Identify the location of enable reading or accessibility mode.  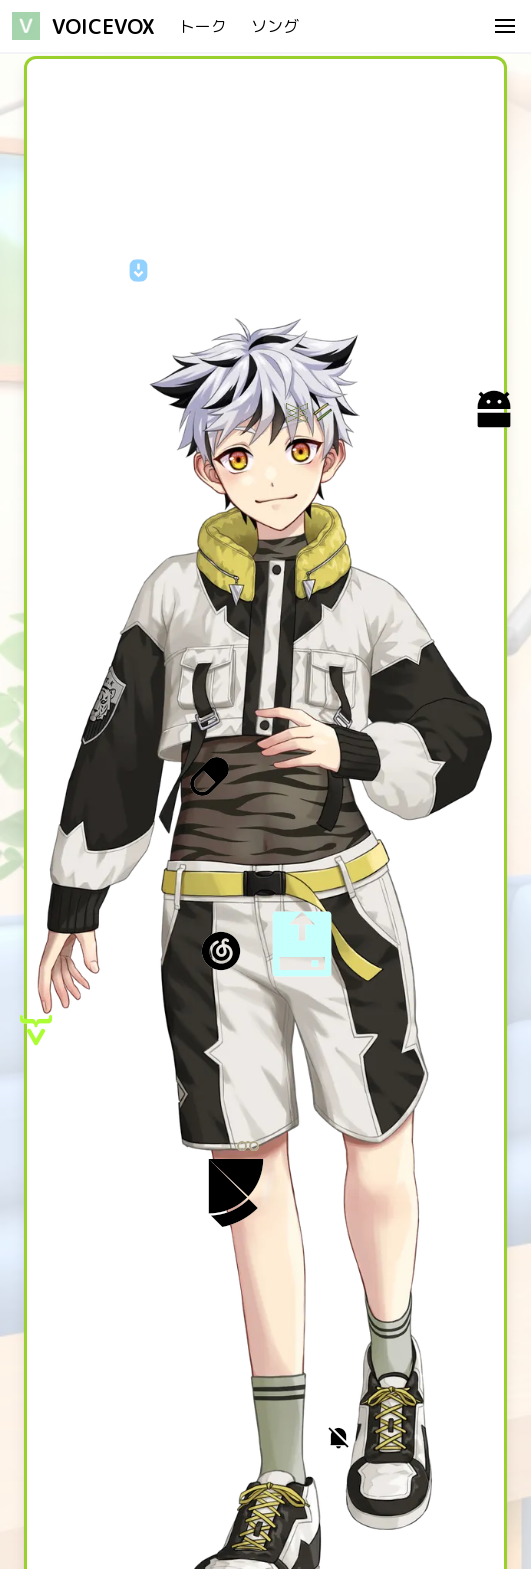
(248, 1146).